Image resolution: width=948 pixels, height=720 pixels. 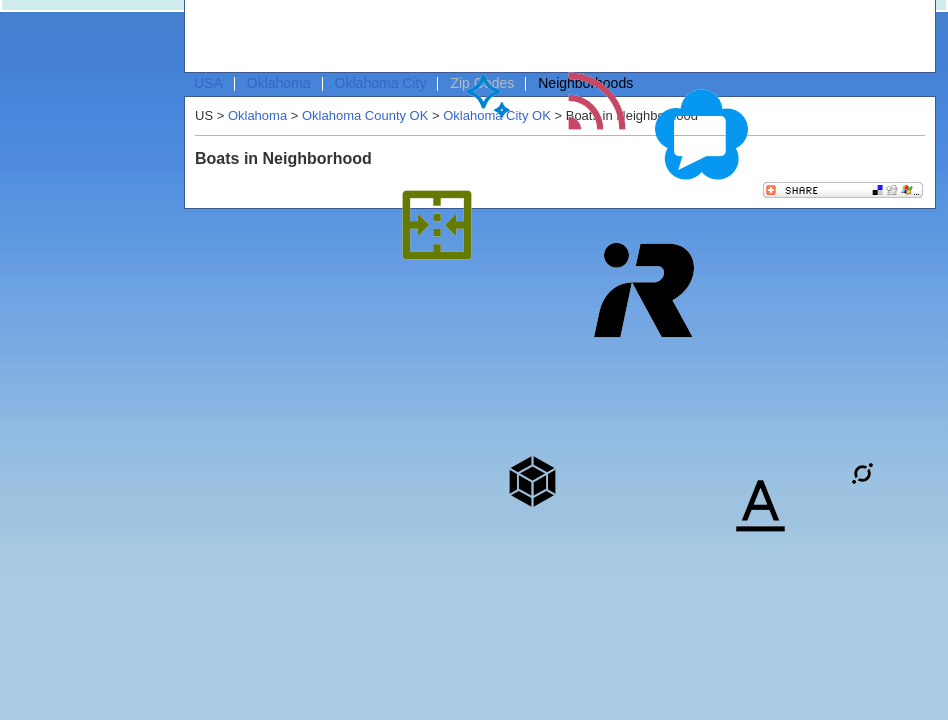 What do you see at coordinates (701, 134) in the screenshot?
I see `webrtc logo indicating real-time communication features` at bounding box center [701, 134].